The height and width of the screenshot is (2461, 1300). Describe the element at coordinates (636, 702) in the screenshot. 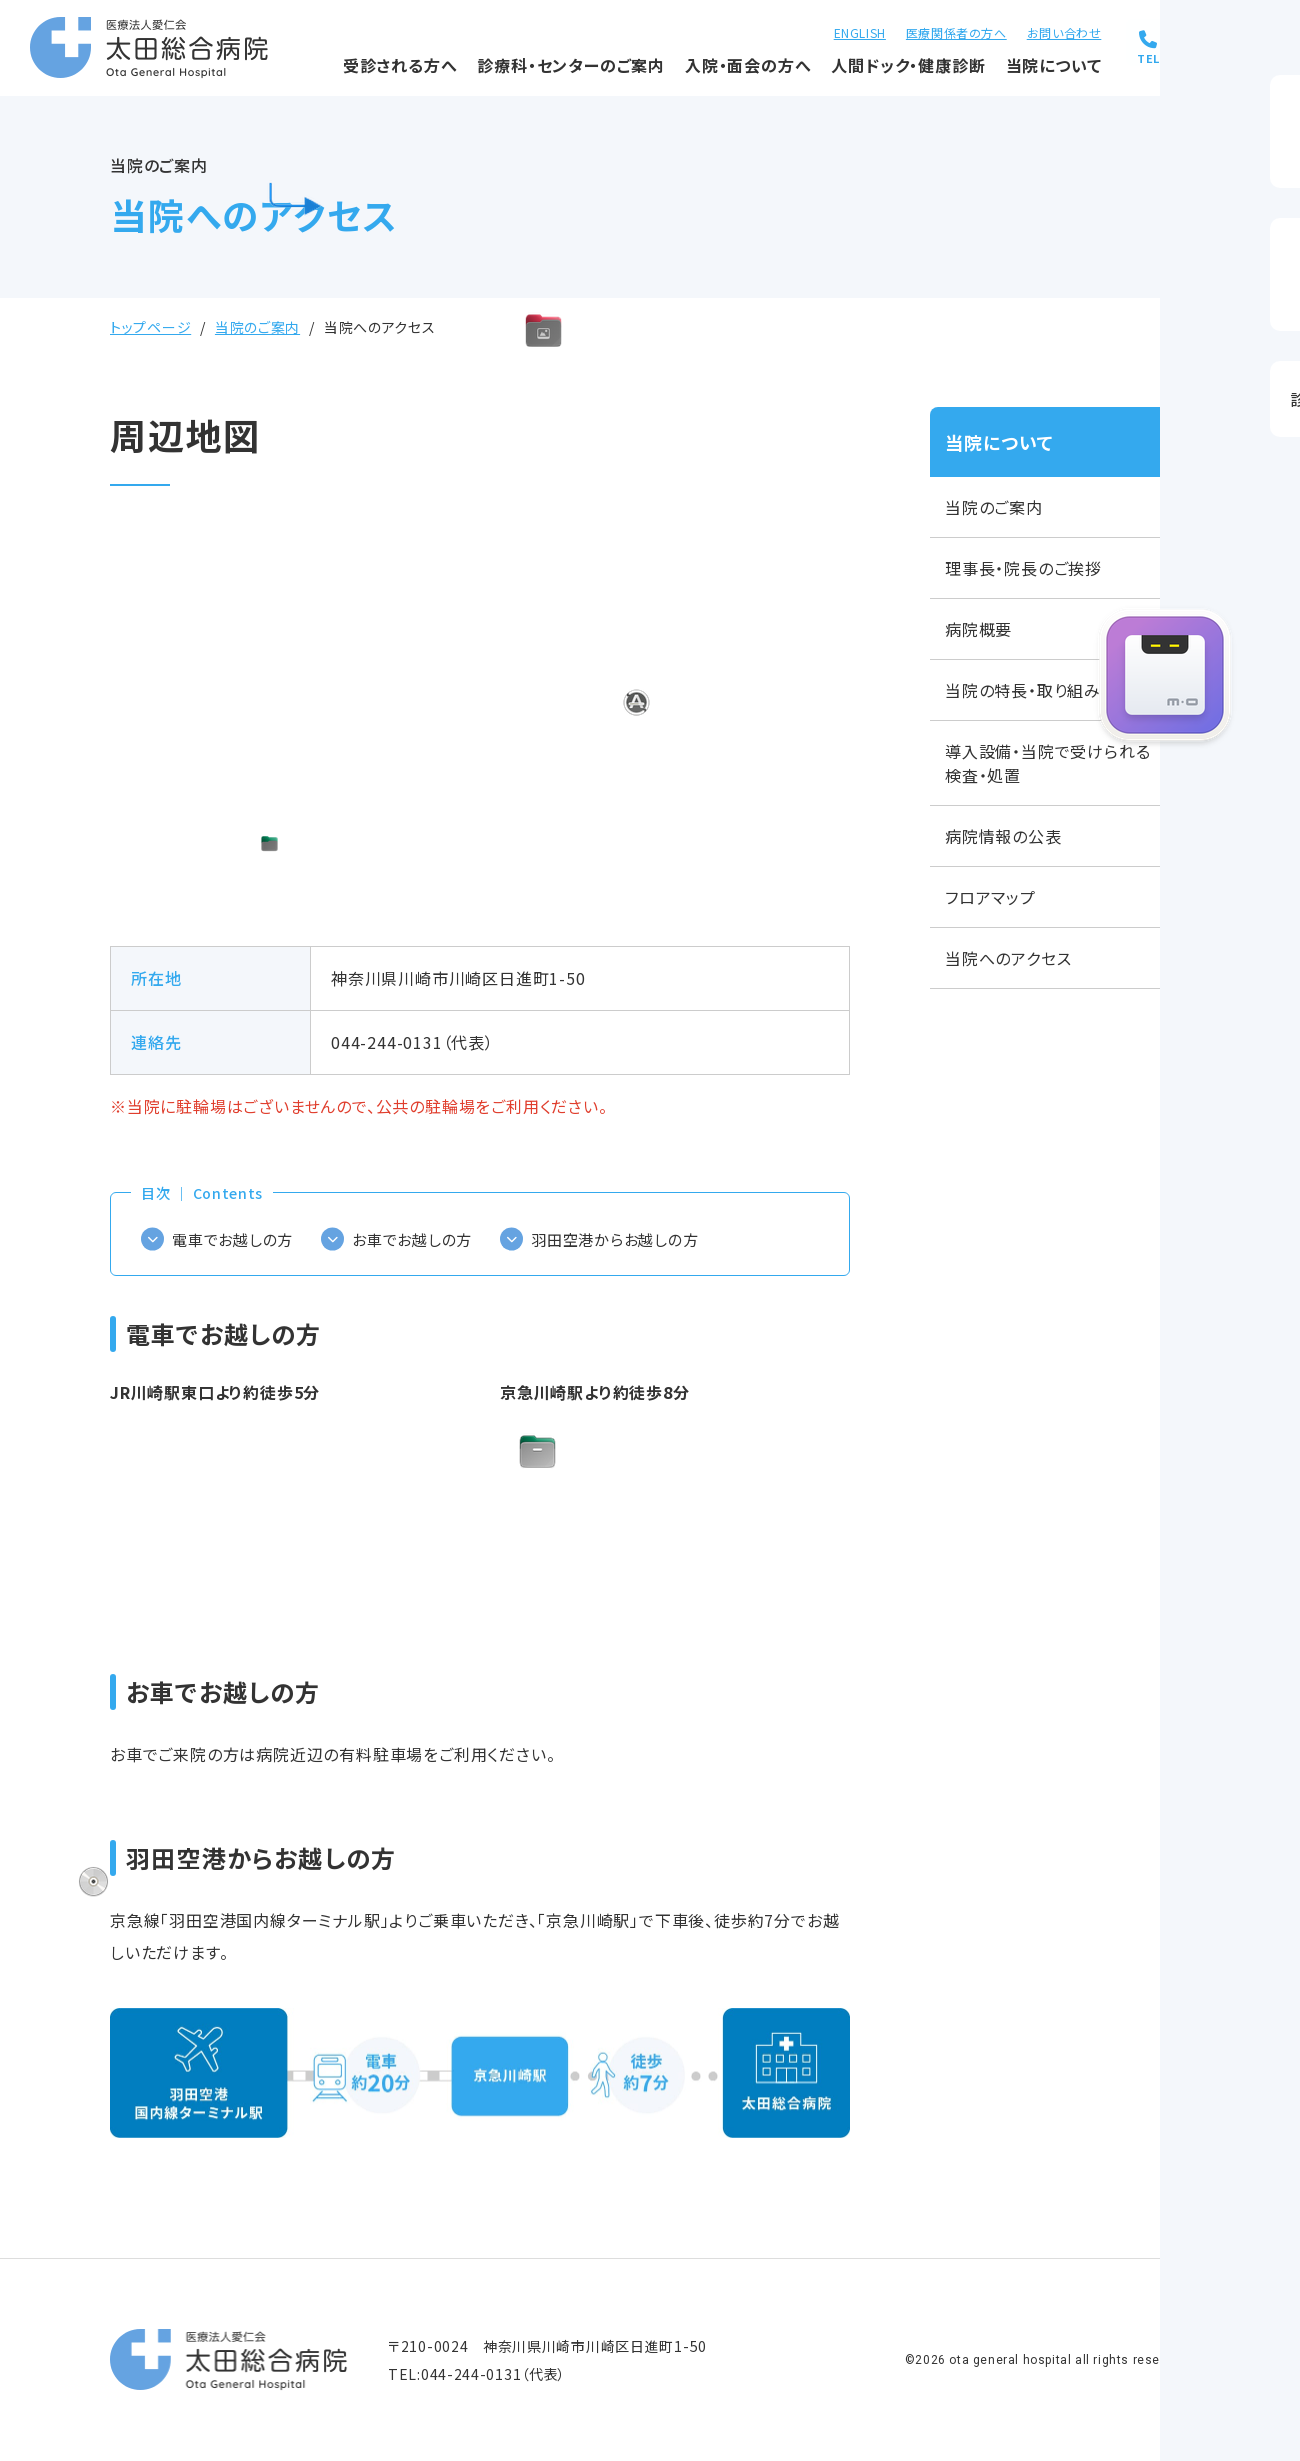

I see `open the software update application` at that location.